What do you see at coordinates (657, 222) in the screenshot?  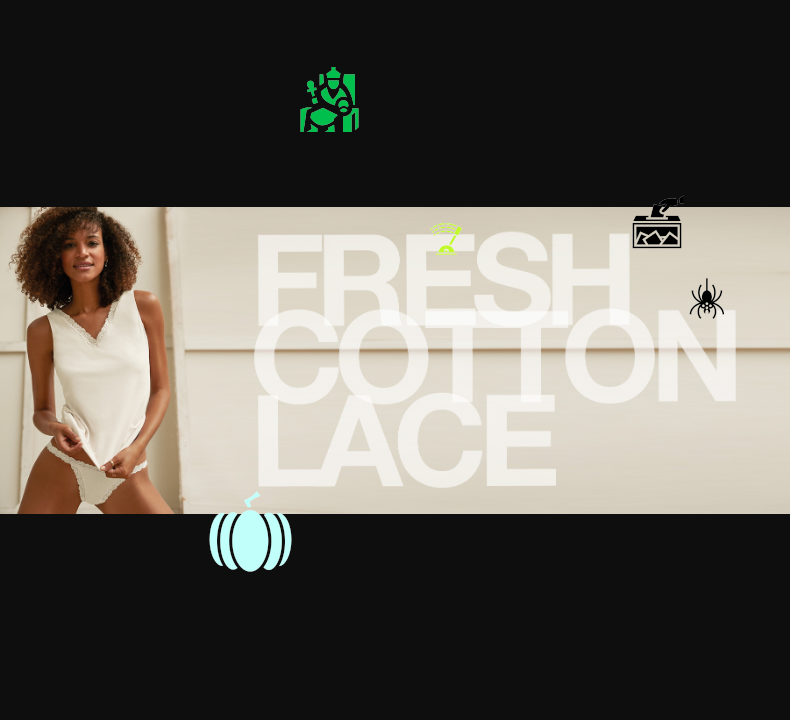 I see `cast your vote` at bounding box center [657, 222].